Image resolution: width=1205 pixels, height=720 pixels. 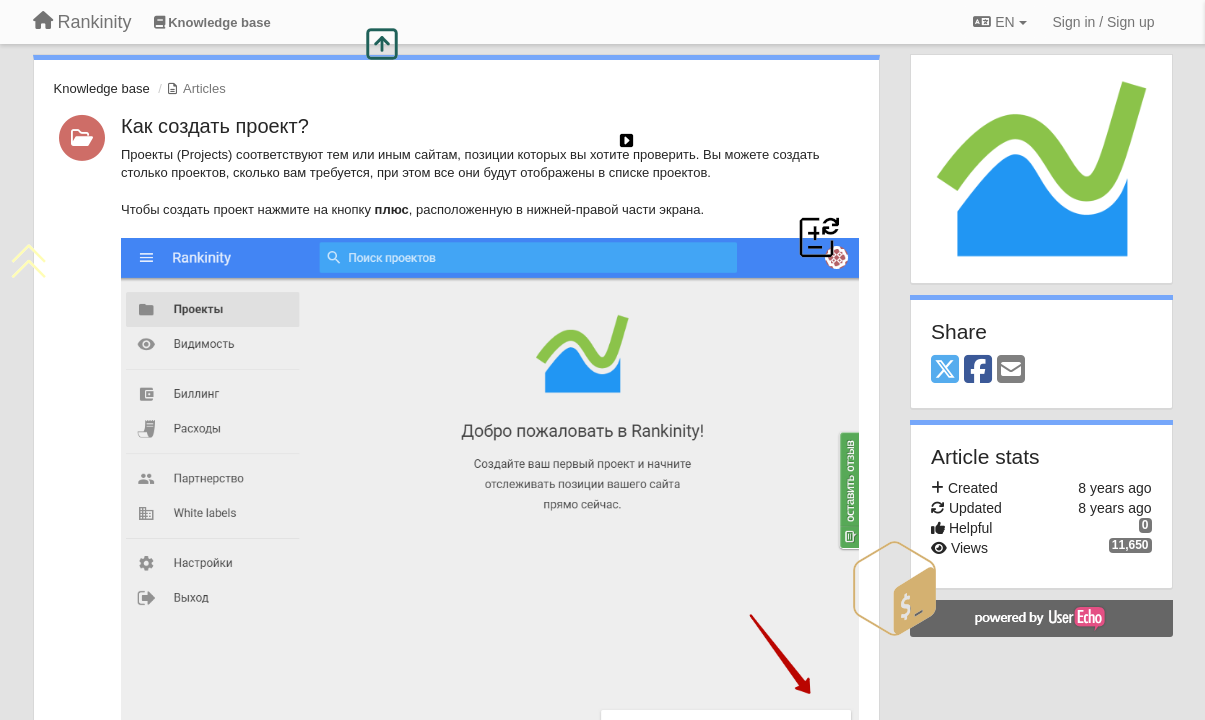 What do you see at coordinates (382, 44) in the screenshot?
I see `upload a file or image` at bounding box center [382, 44].